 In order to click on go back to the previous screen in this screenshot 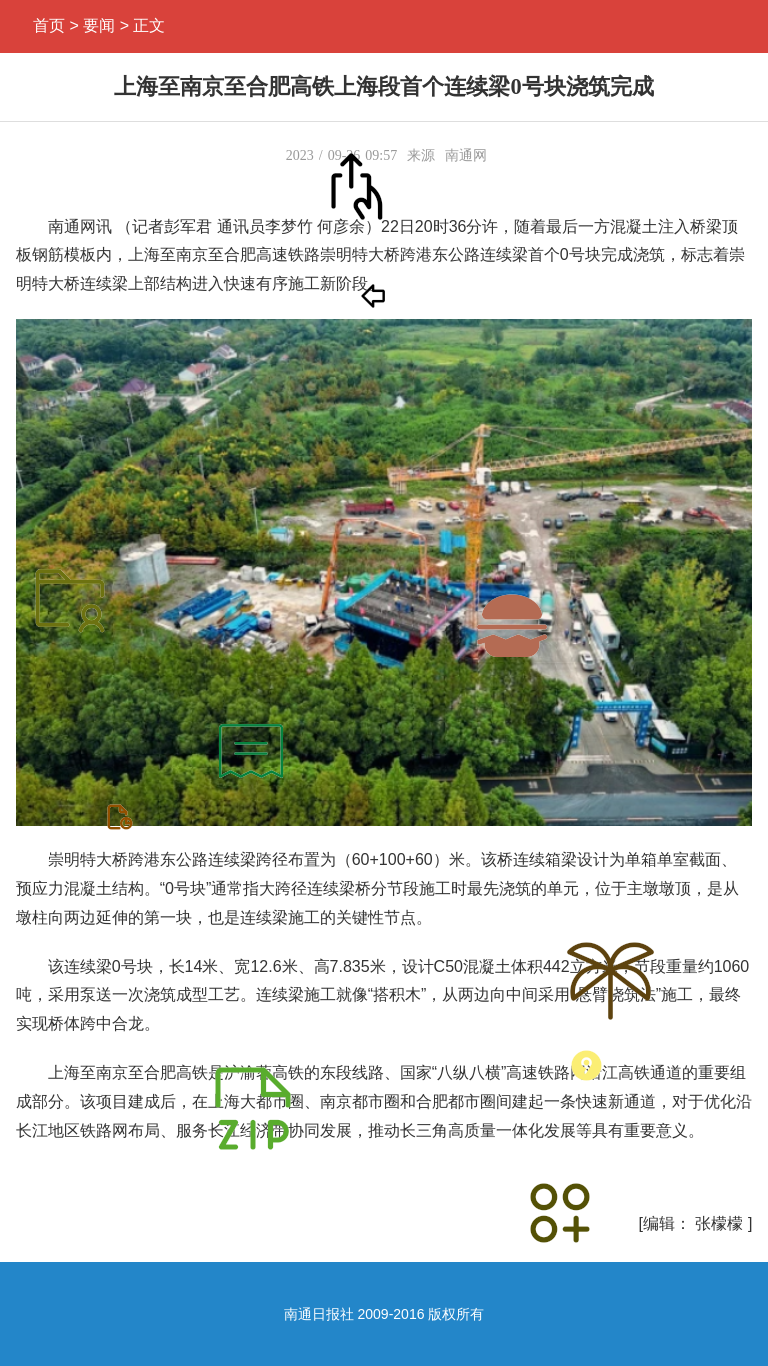, I will do `click(374, 296)`.